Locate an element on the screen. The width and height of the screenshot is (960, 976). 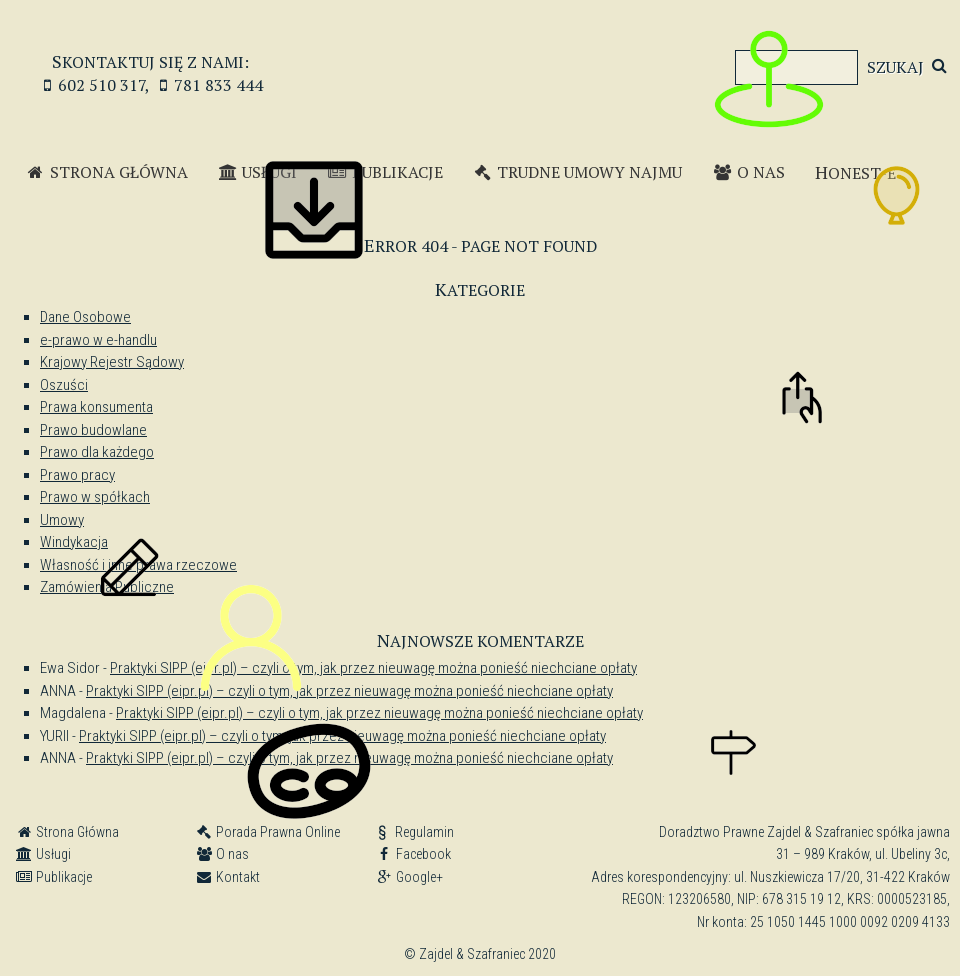
view your profile is located at coordinates (251, 638).